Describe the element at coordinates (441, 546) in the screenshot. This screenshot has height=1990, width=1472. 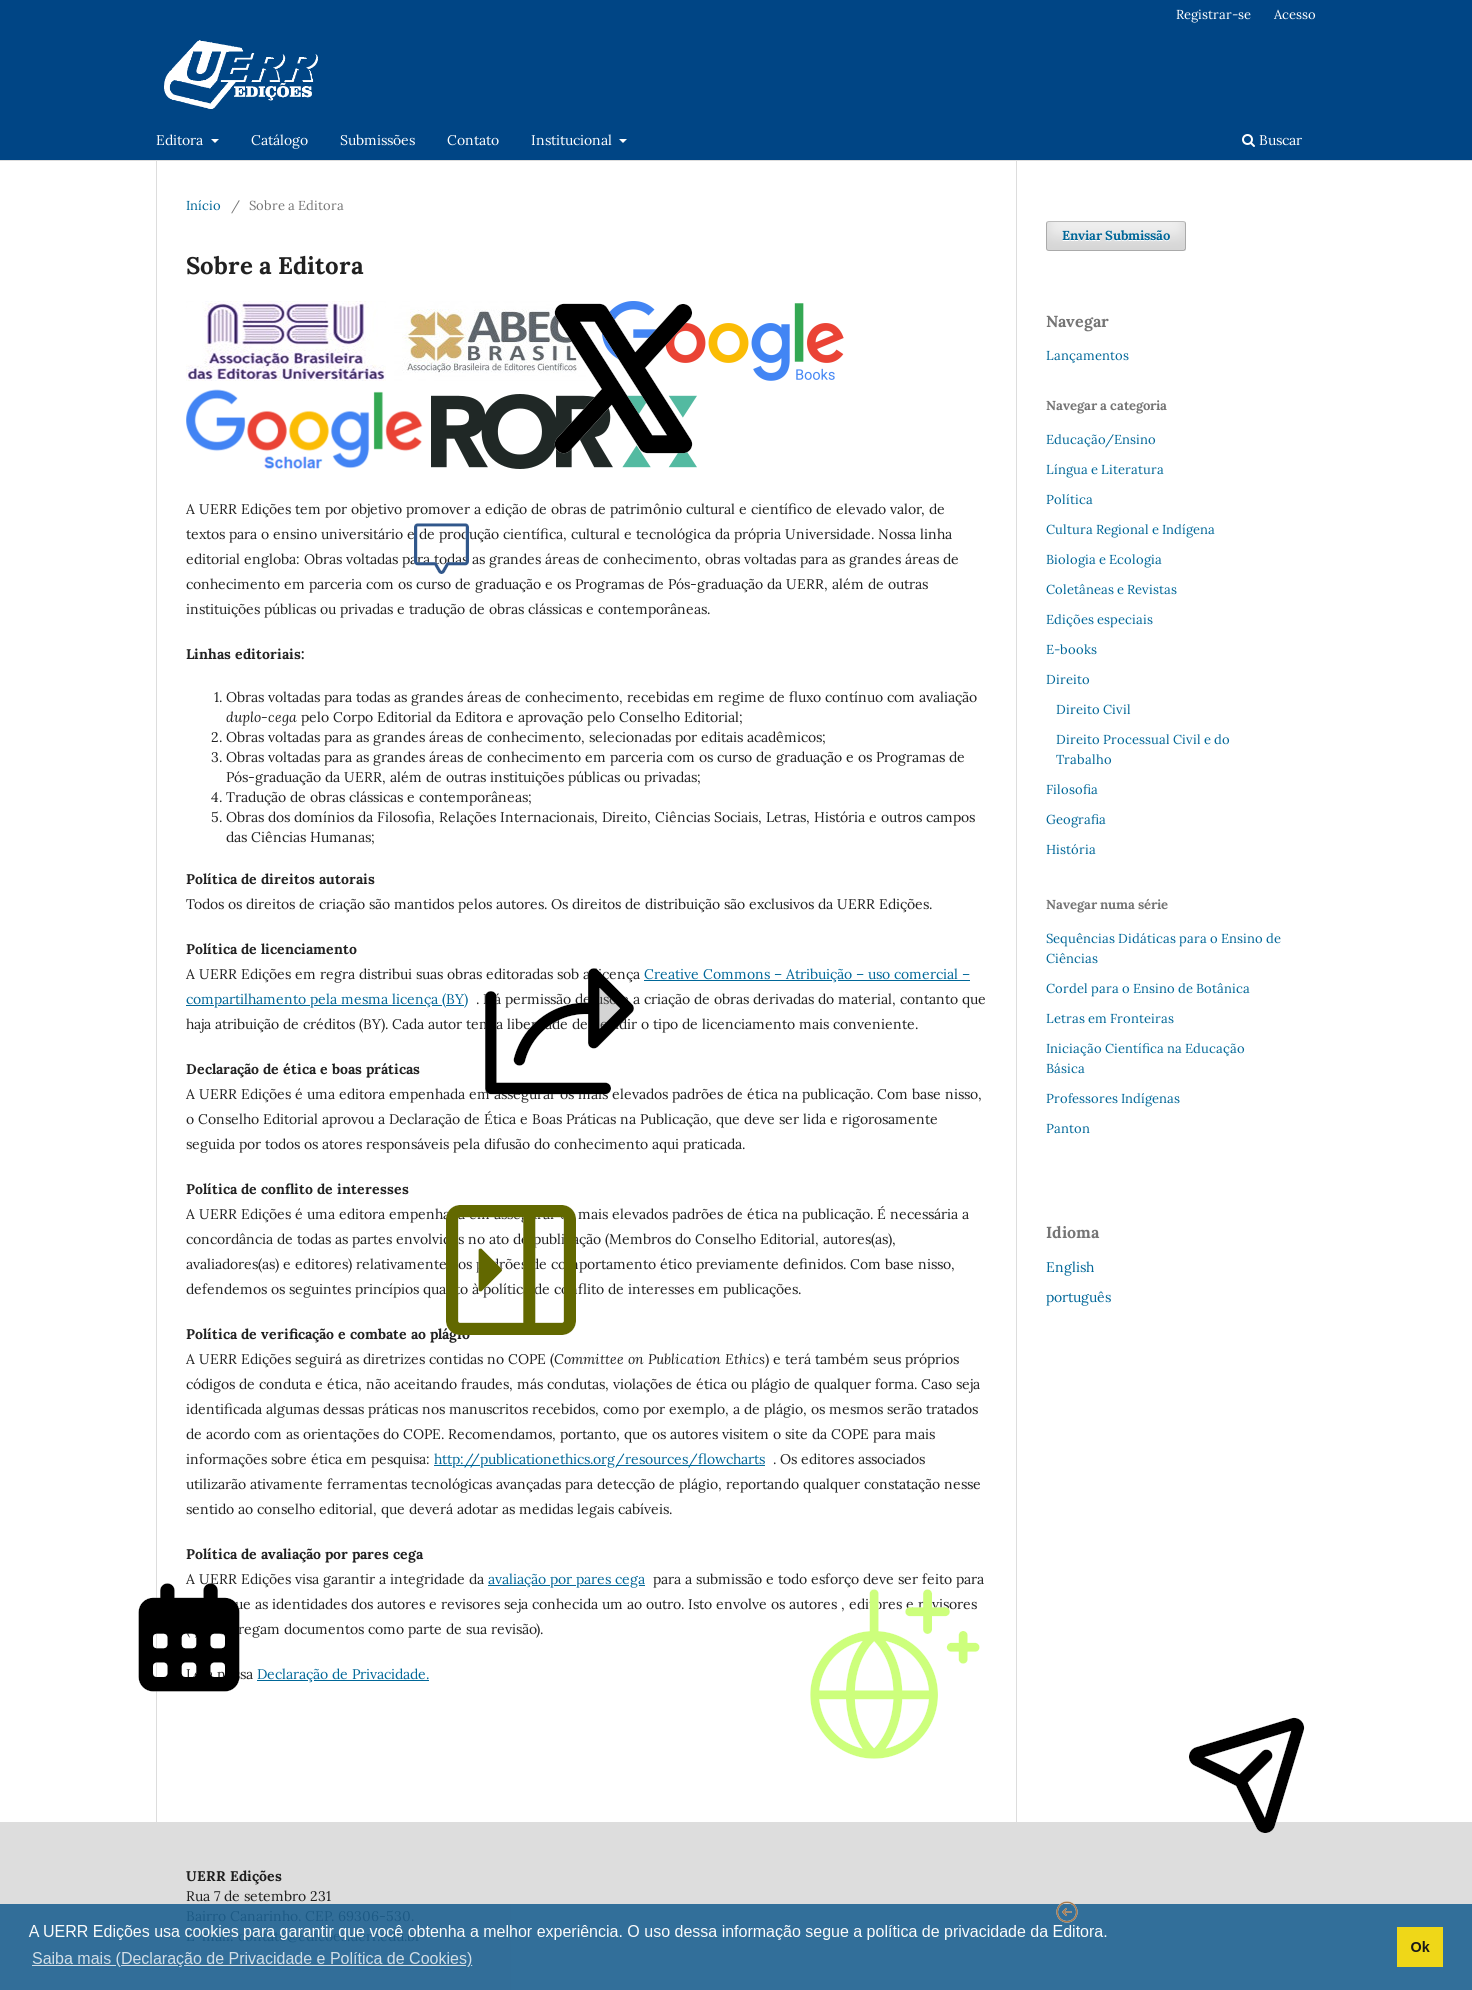
I see `open chat or messaging` at that location.